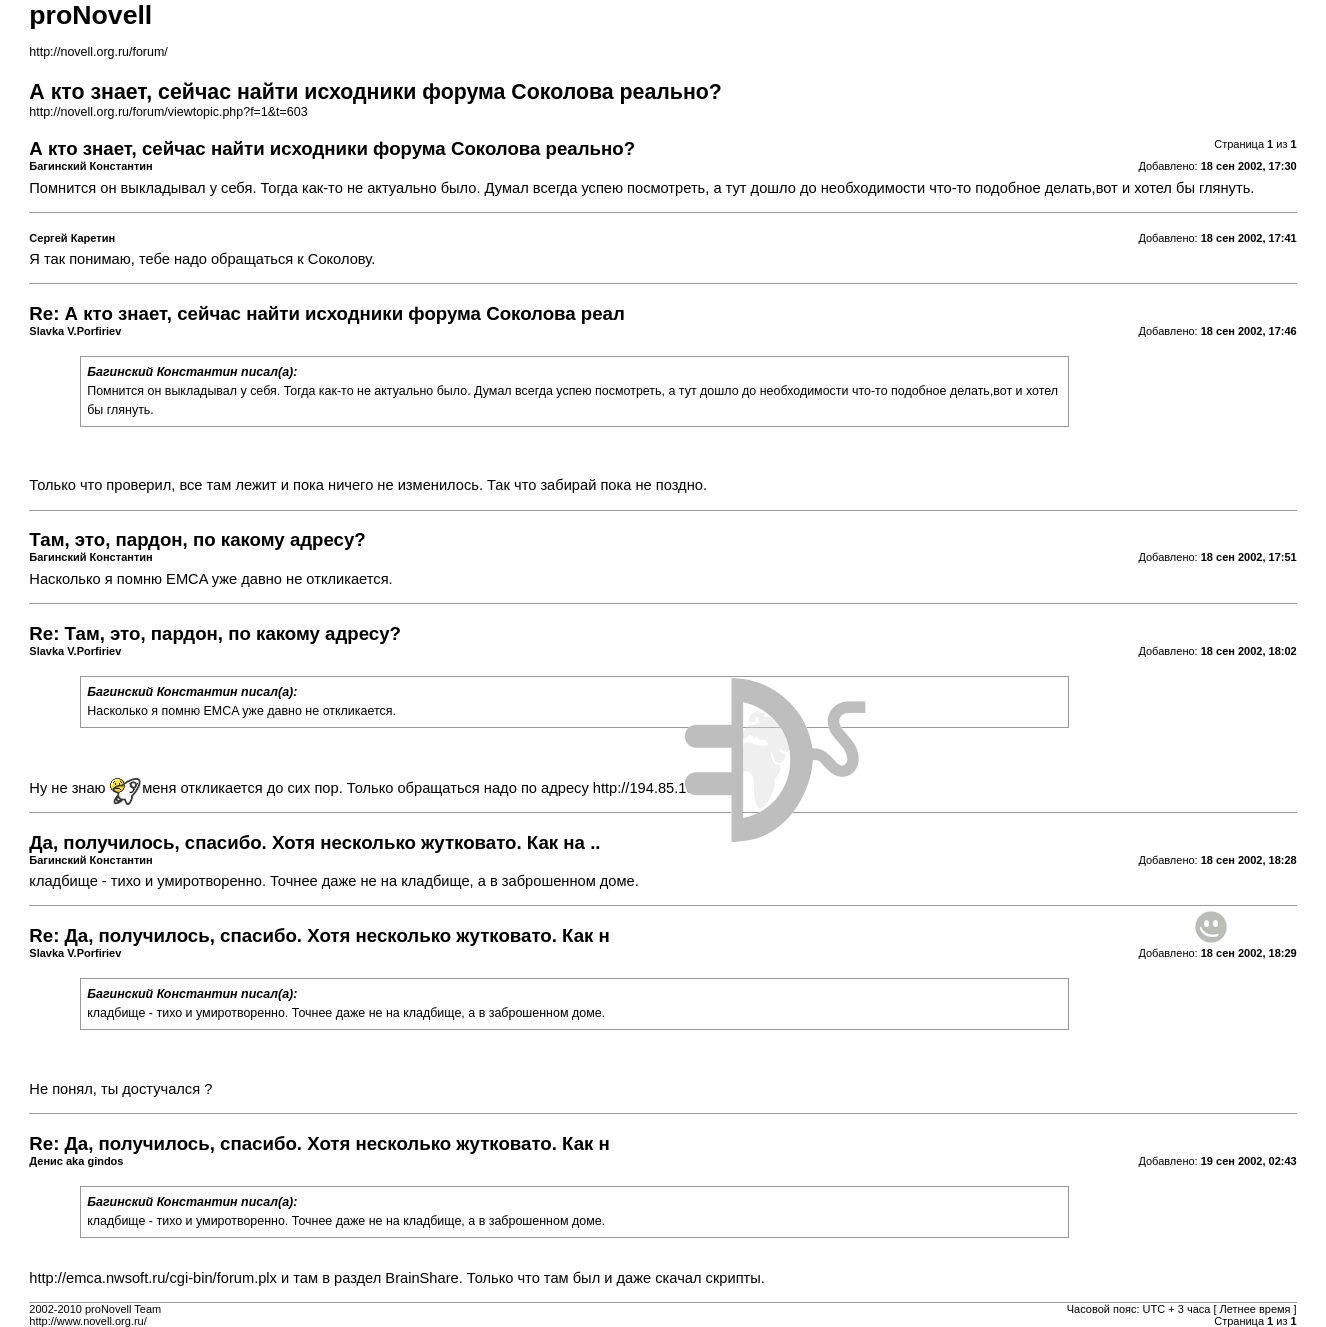  What do you see at coordinates (126, 791) in the screenshot?
I see `launch applications or open app drawer` at bounding box center [126, 791].